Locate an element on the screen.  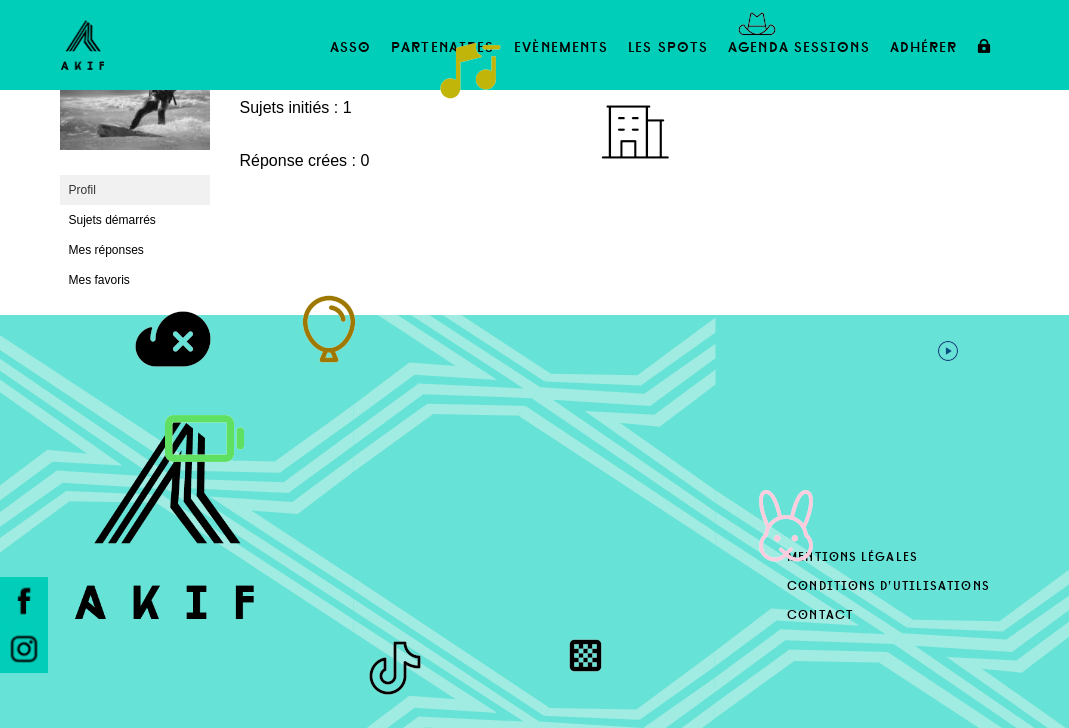
play media or video content is located at coordinates (948, 351).